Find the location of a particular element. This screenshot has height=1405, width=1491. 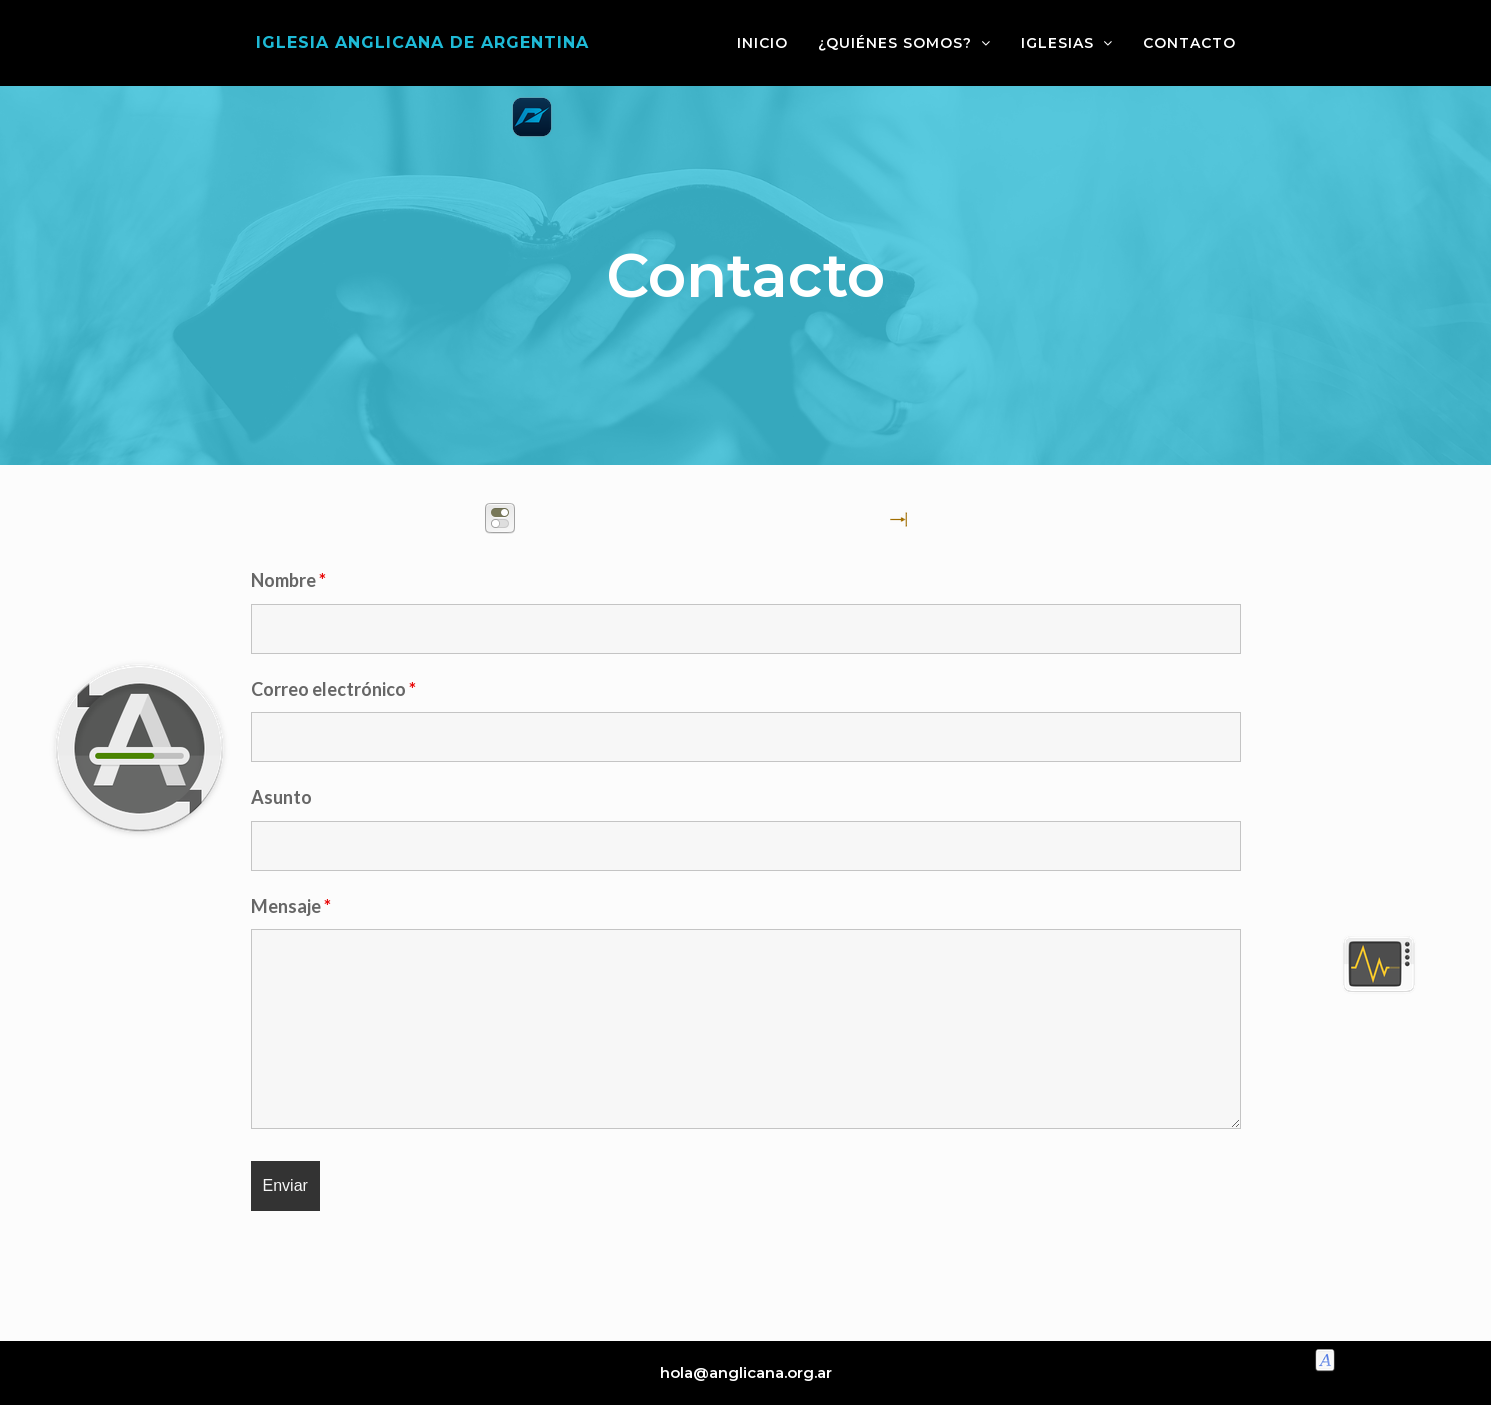

check for available software updates is located at coordinates (139, 748).